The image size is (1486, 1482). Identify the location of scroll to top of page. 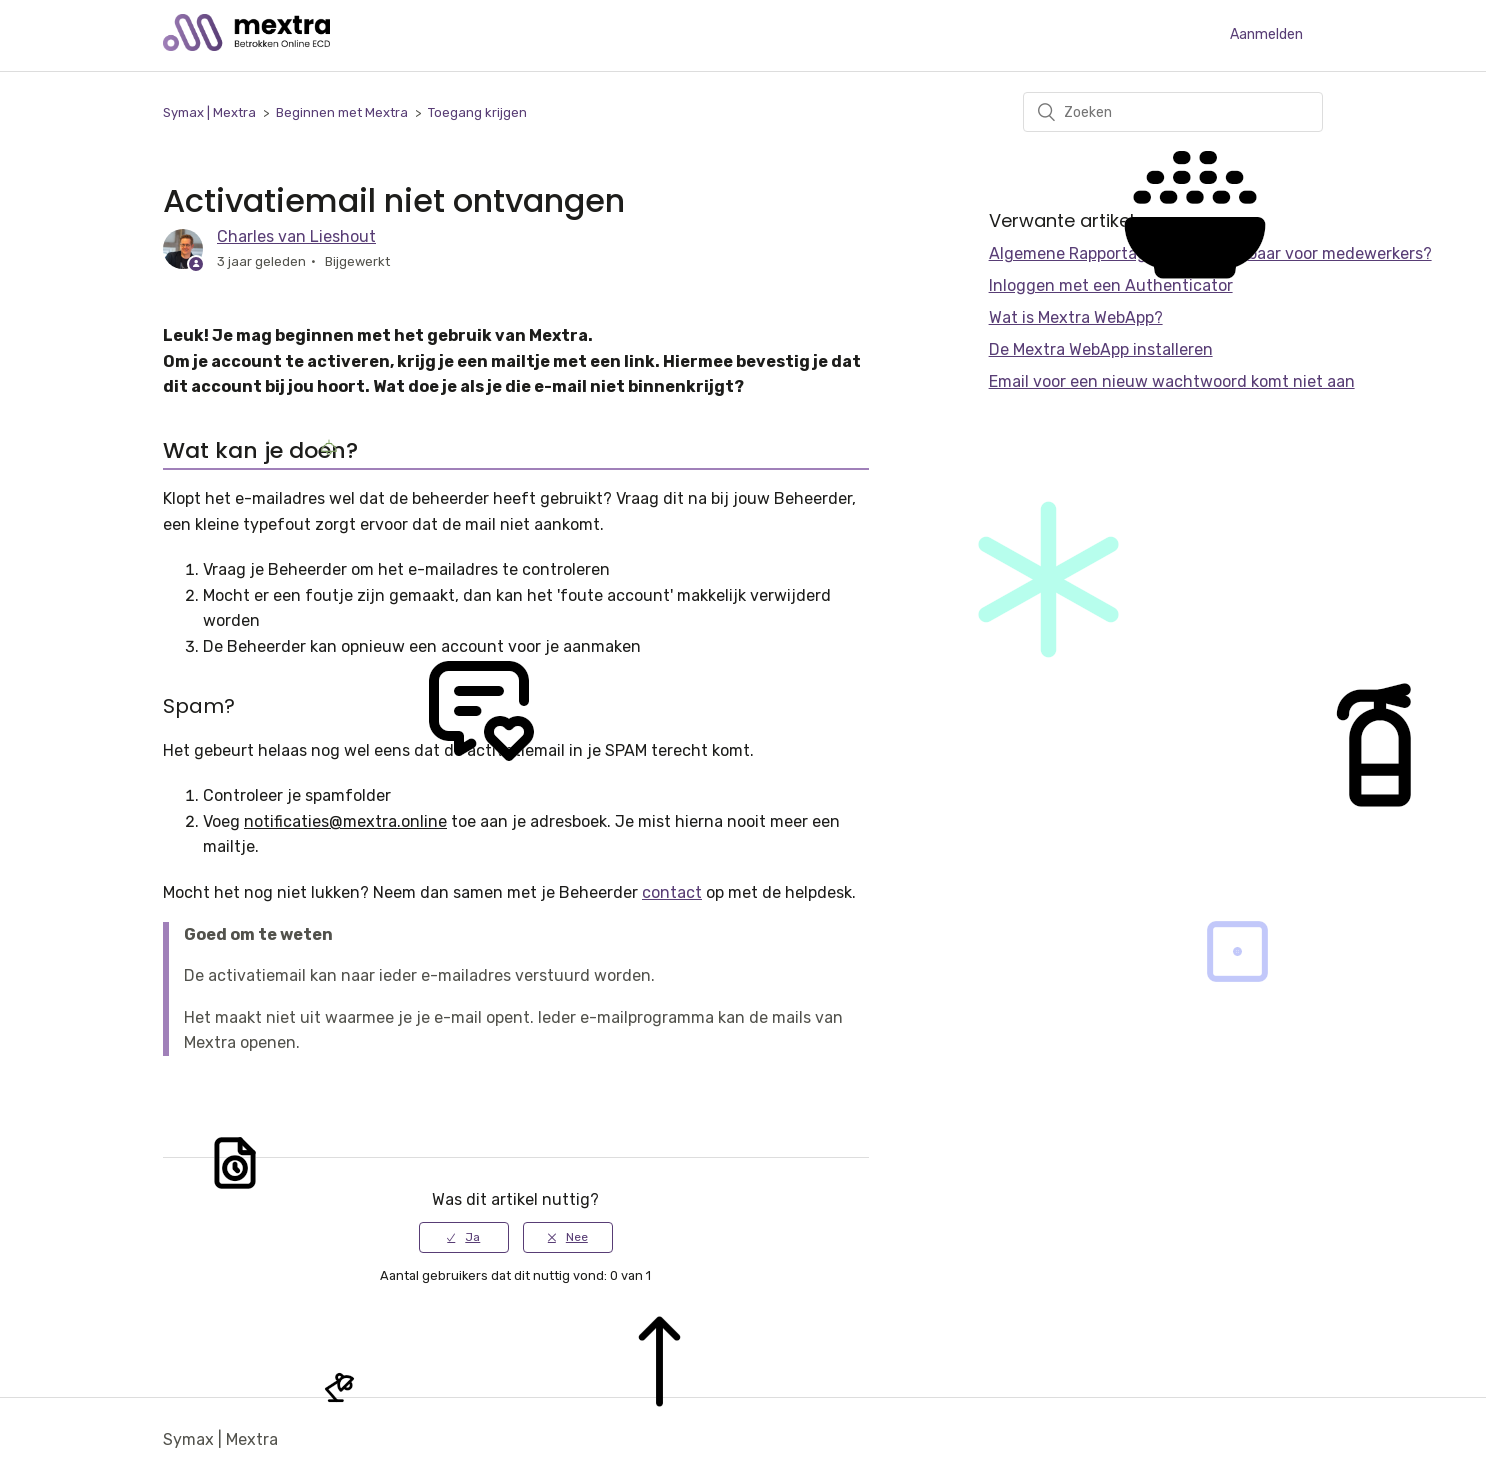
(659, 1361).